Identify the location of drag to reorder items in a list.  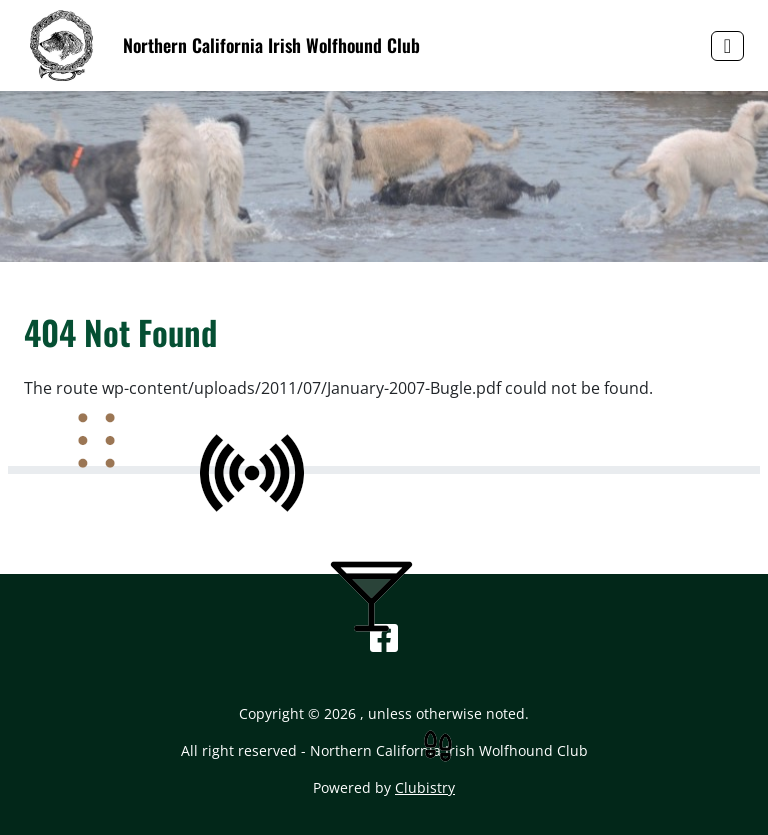
(96, 440).